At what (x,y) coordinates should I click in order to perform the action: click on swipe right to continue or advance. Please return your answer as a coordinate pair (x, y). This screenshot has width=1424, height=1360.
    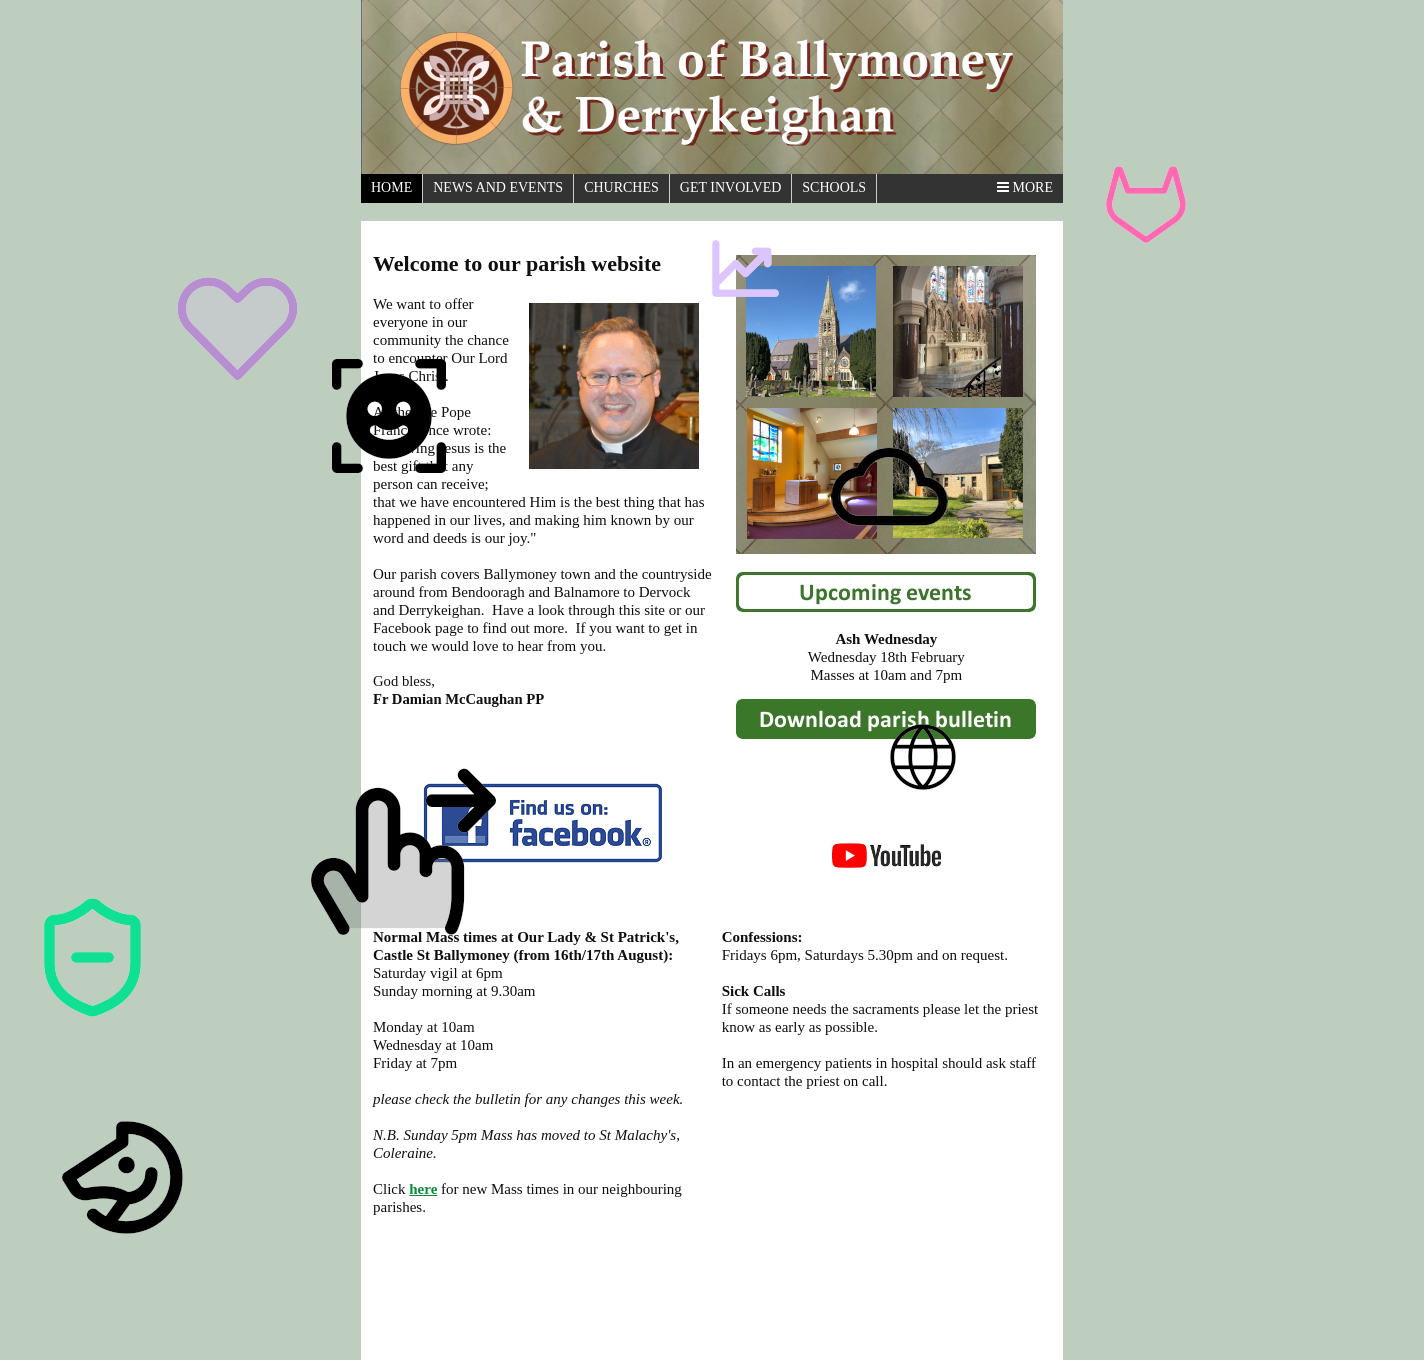
    Looking at the image, I should click on (394, 858).